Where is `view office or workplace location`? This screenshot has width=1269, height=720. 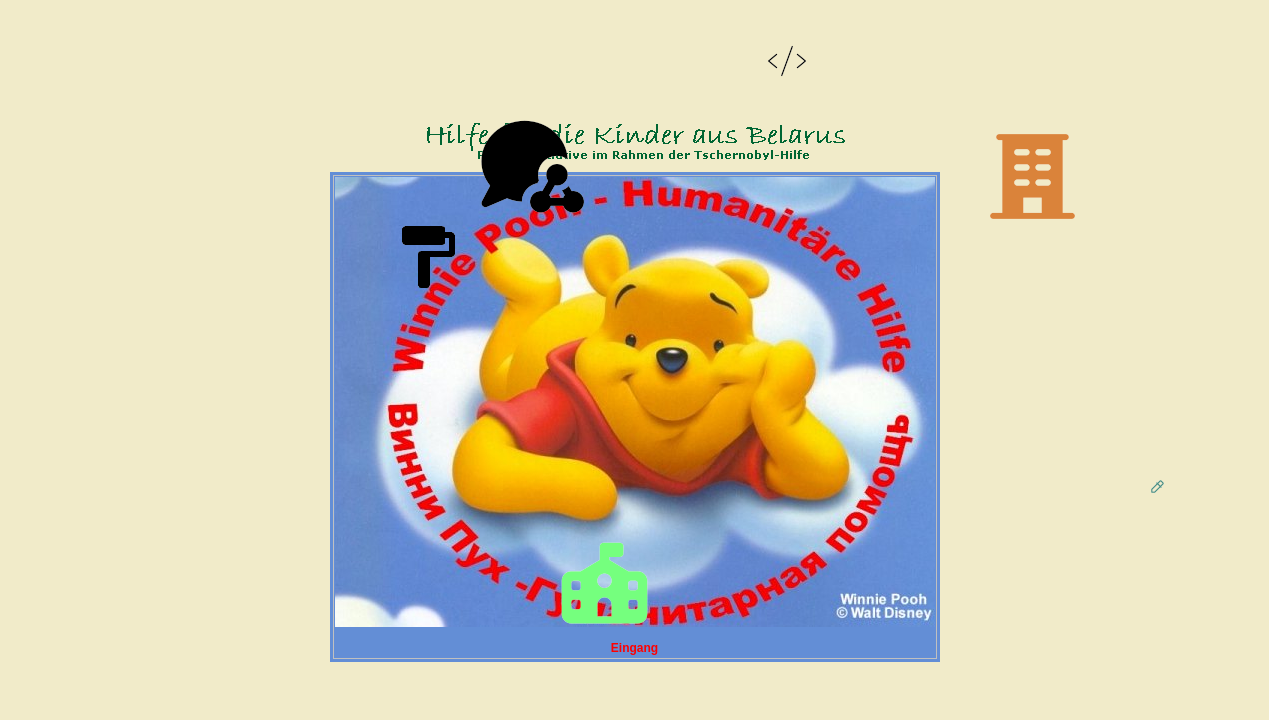 view office or workplace location is located at coordinates (1032, 176).